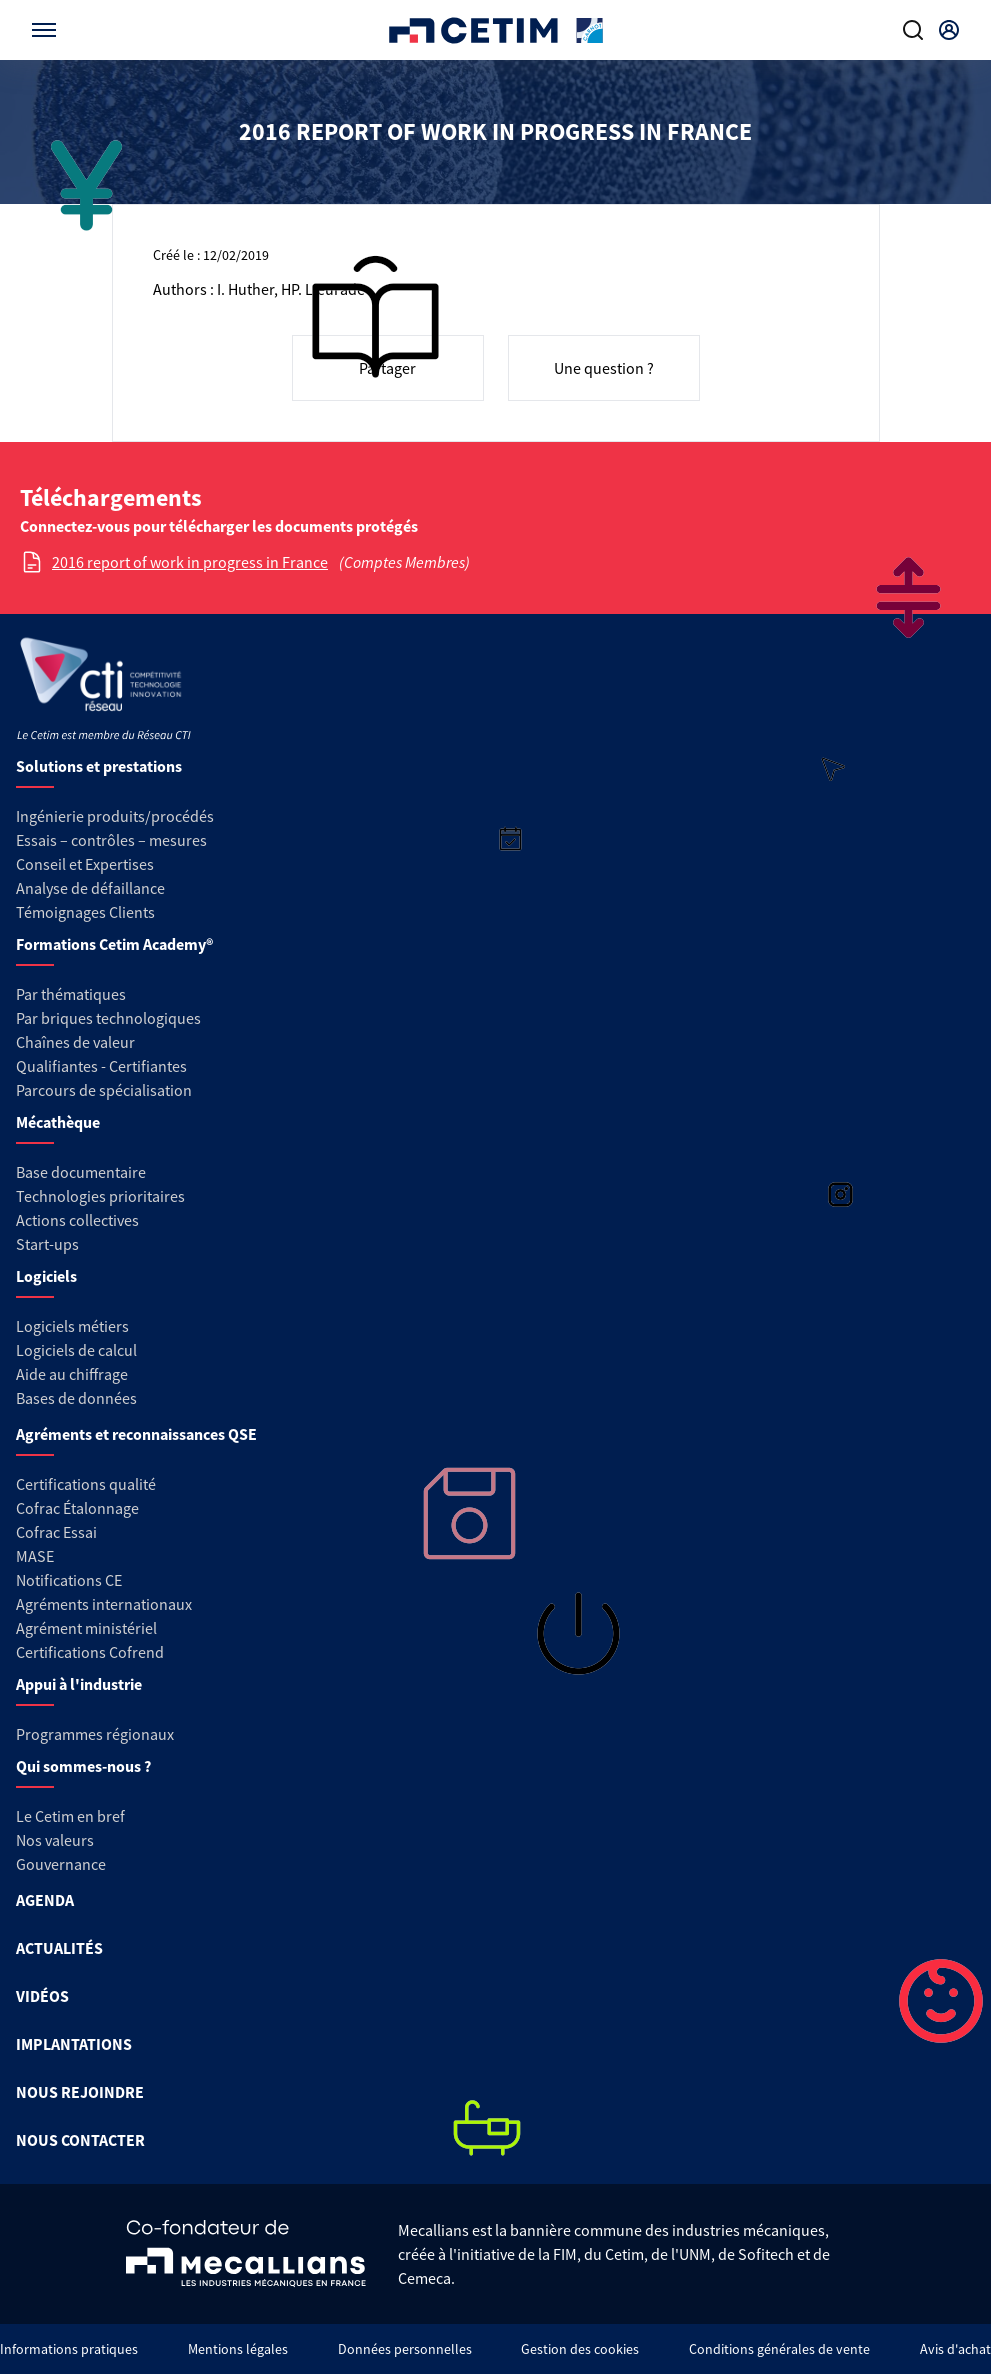 This screenshot has width=991, height=2374. What do you see at coordinates (840, 1194) in the screenshot?
I see `open Instagram app` at bounding box center [840, 1194].